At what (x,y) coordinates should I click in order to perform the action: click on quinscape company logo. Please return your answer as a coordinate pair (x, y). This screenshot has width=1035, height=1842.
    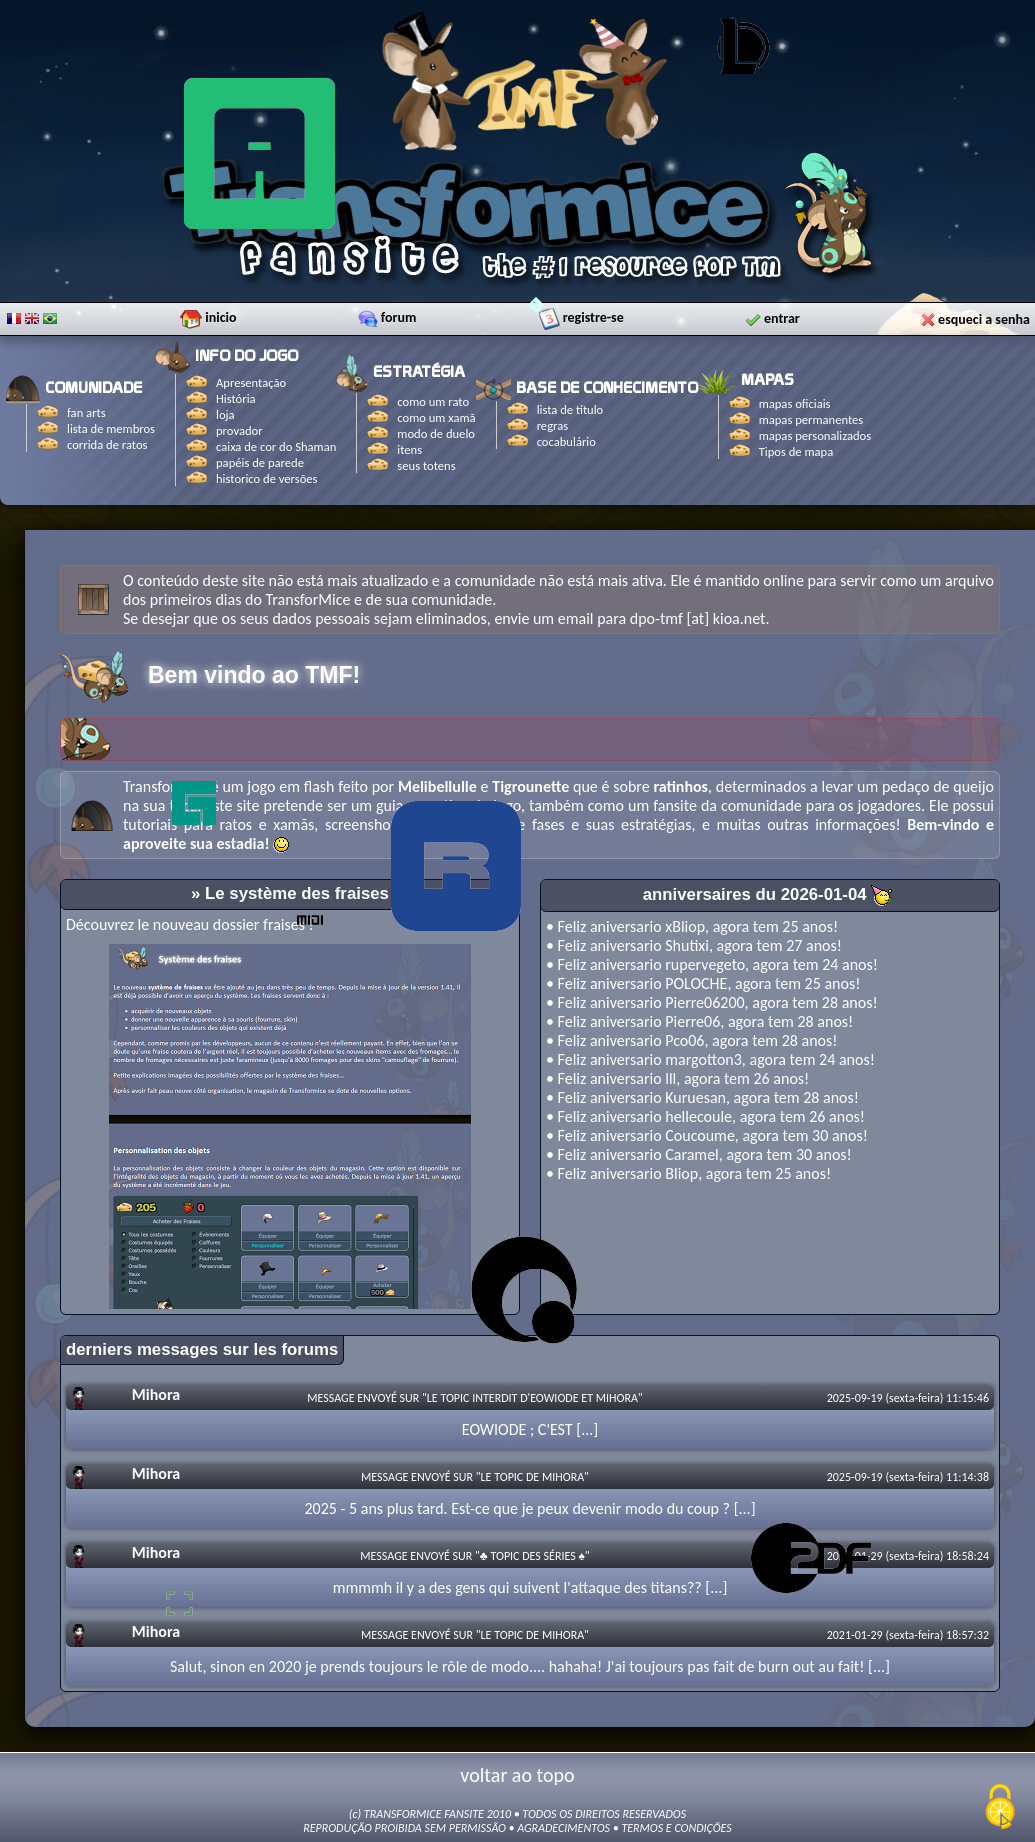
    Looking at the image, I should click on (524, 1290).